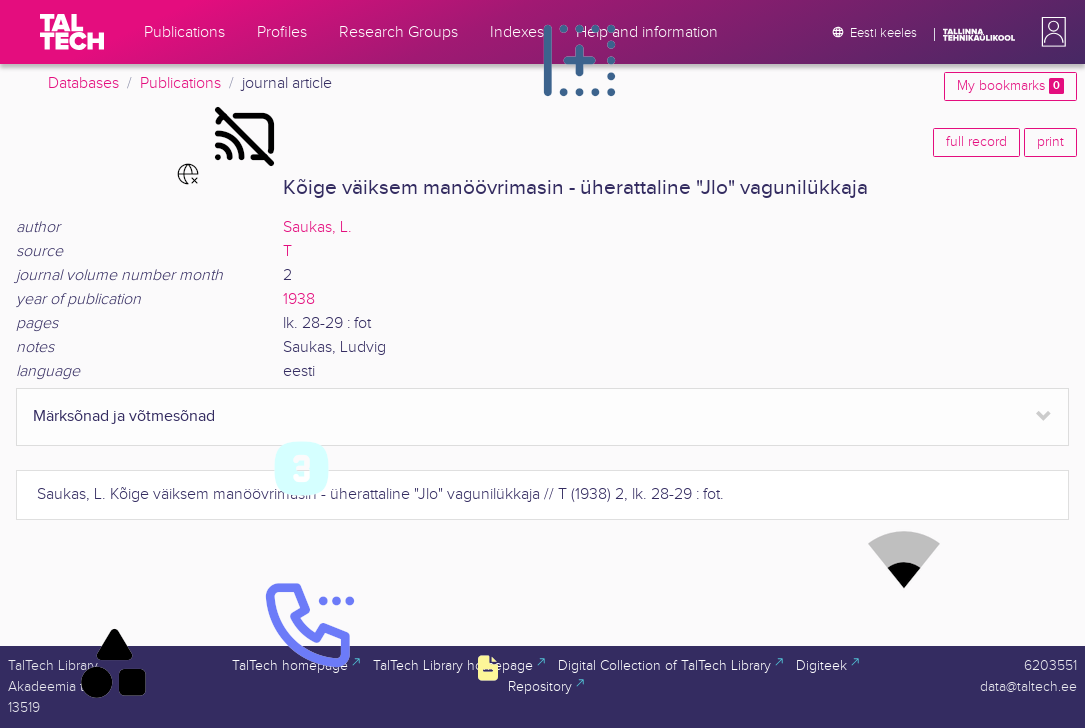  Describe the element at coordinates (310, 623) in the screenshot. I see `indicates an active or incoming call` at that location.